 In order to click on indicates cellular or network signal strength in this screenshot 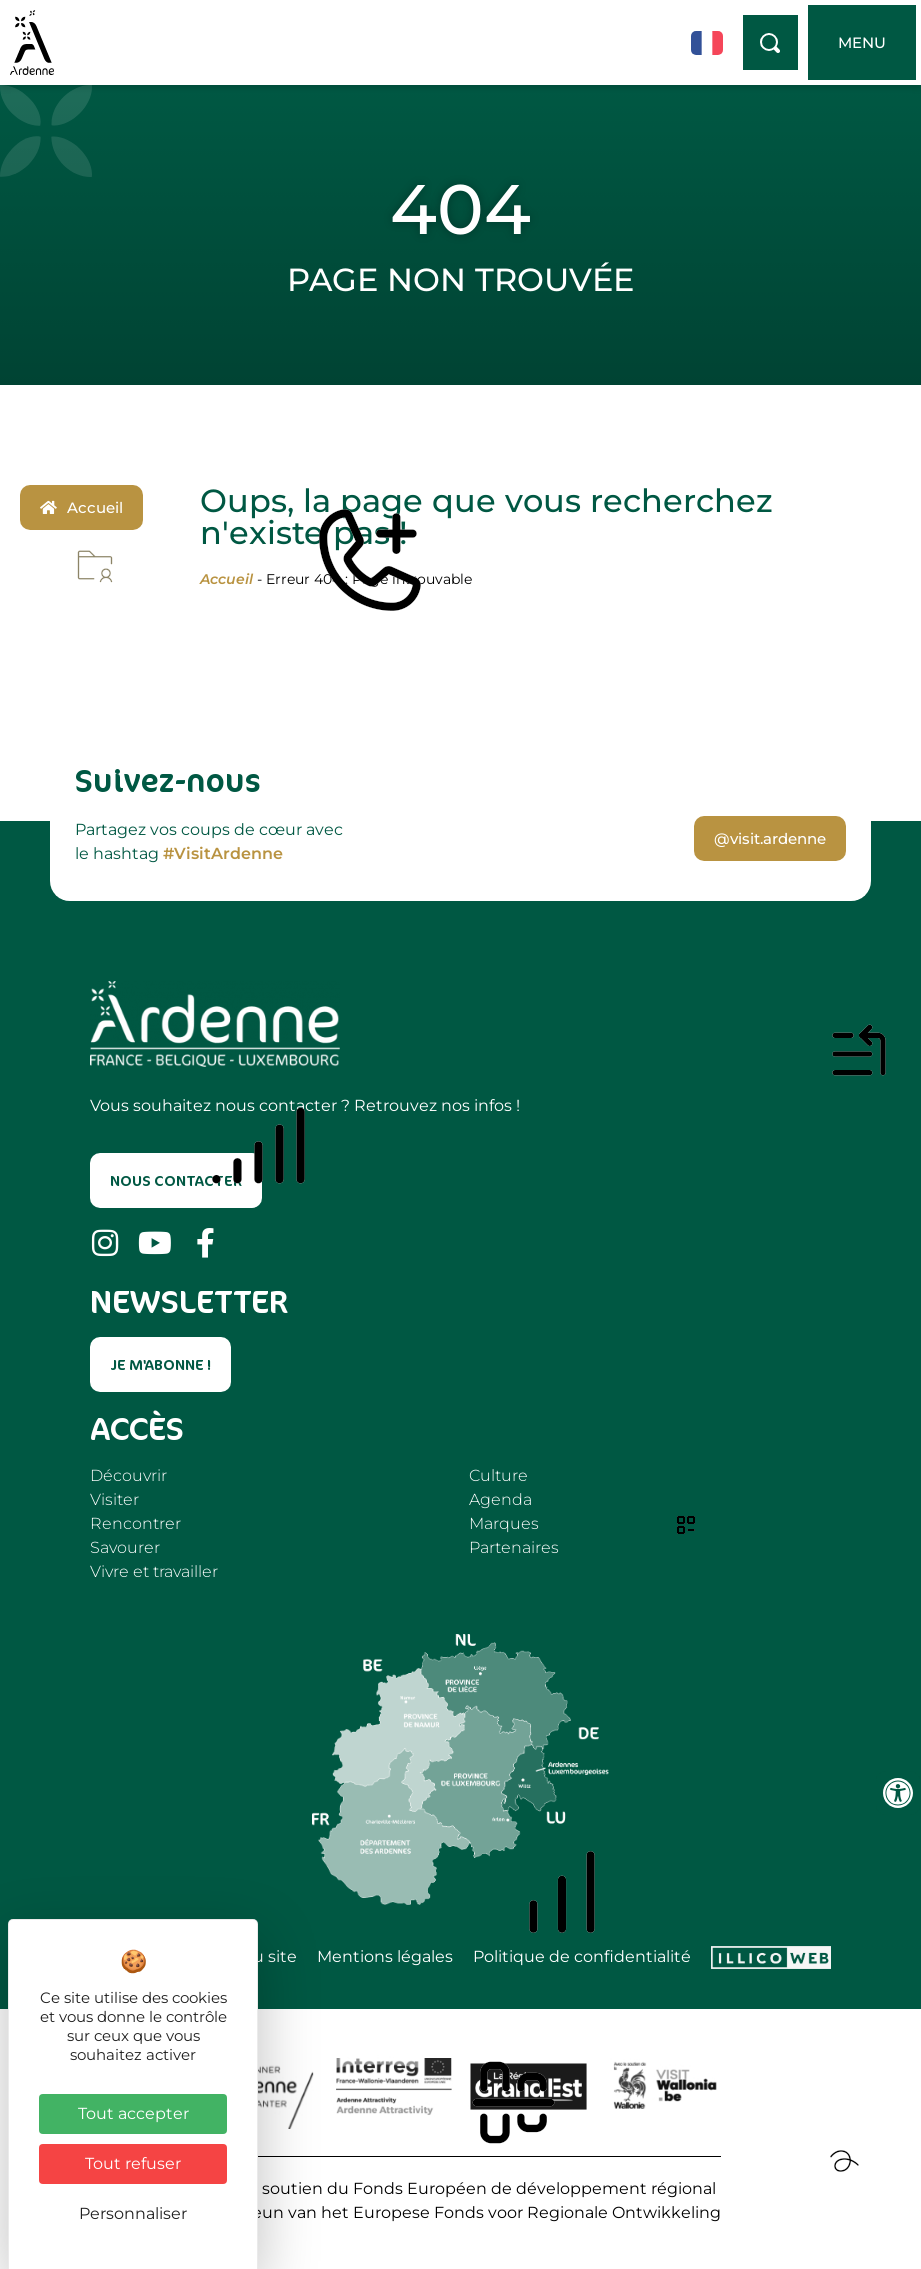, I will do `click(258, 1145)`.